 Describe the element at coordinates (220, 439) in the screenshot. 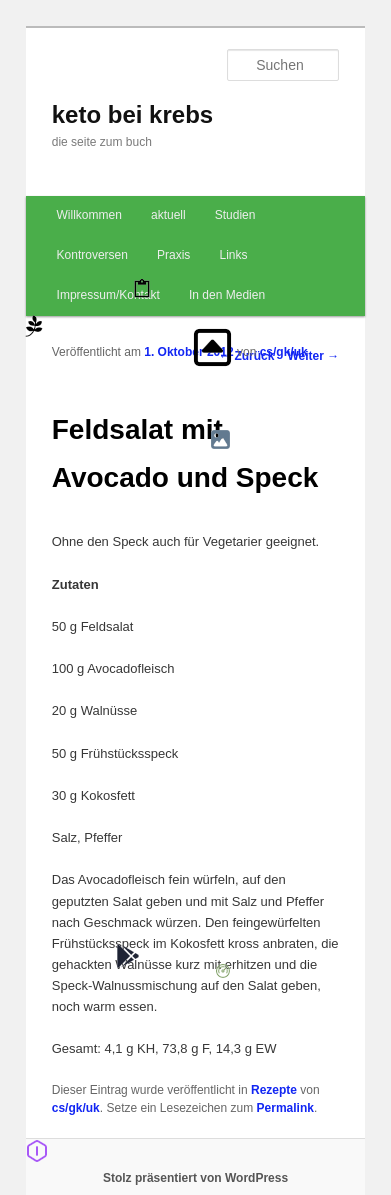

I see `view image or photo` at that location.